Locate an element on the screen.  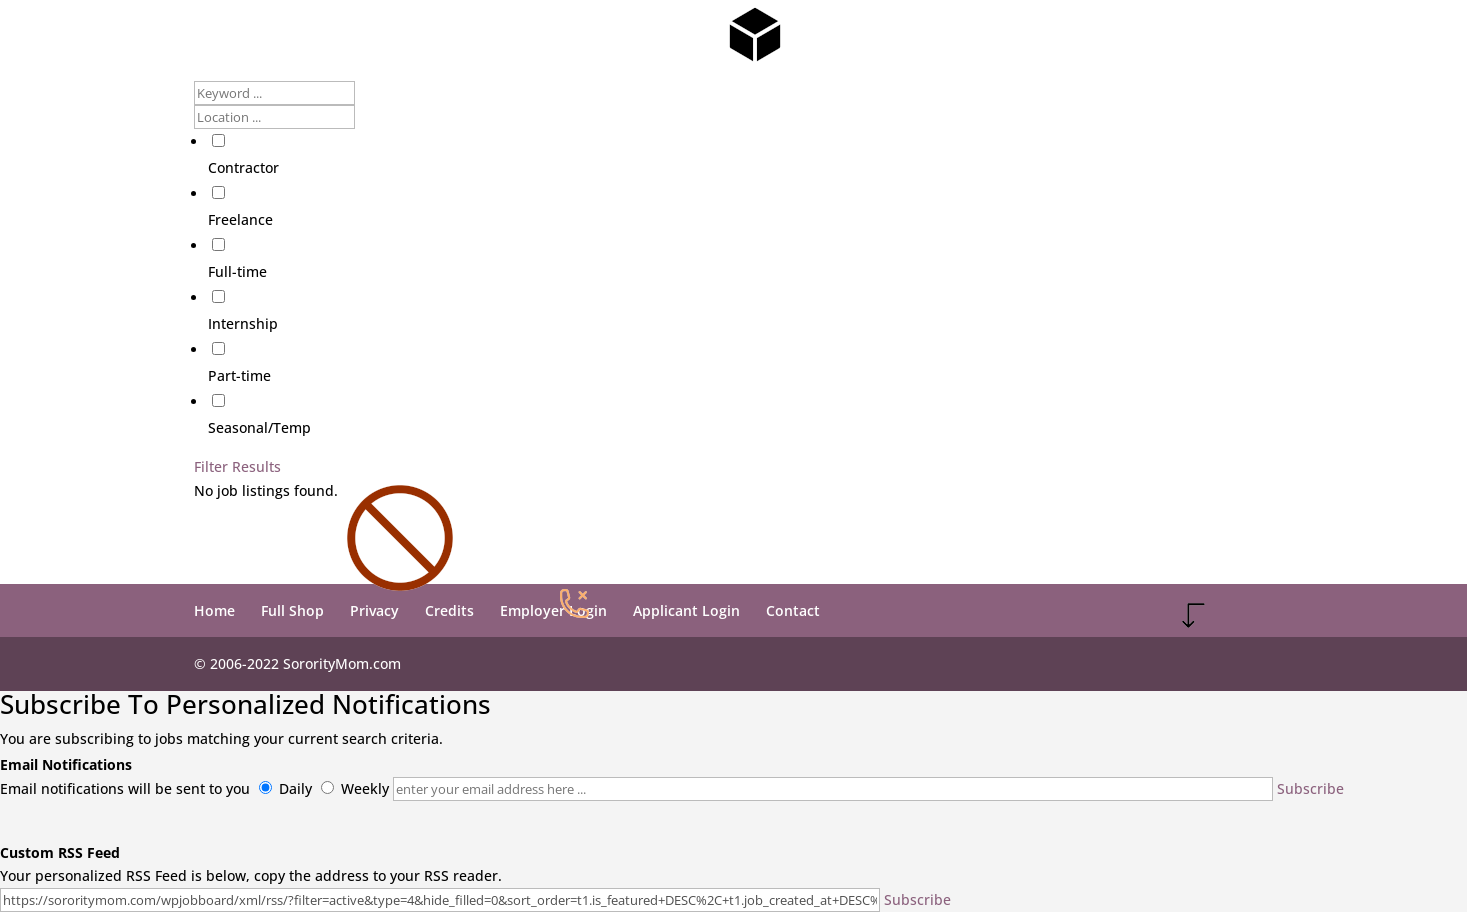
view 3D model or object is located at coordinates (755, 35).